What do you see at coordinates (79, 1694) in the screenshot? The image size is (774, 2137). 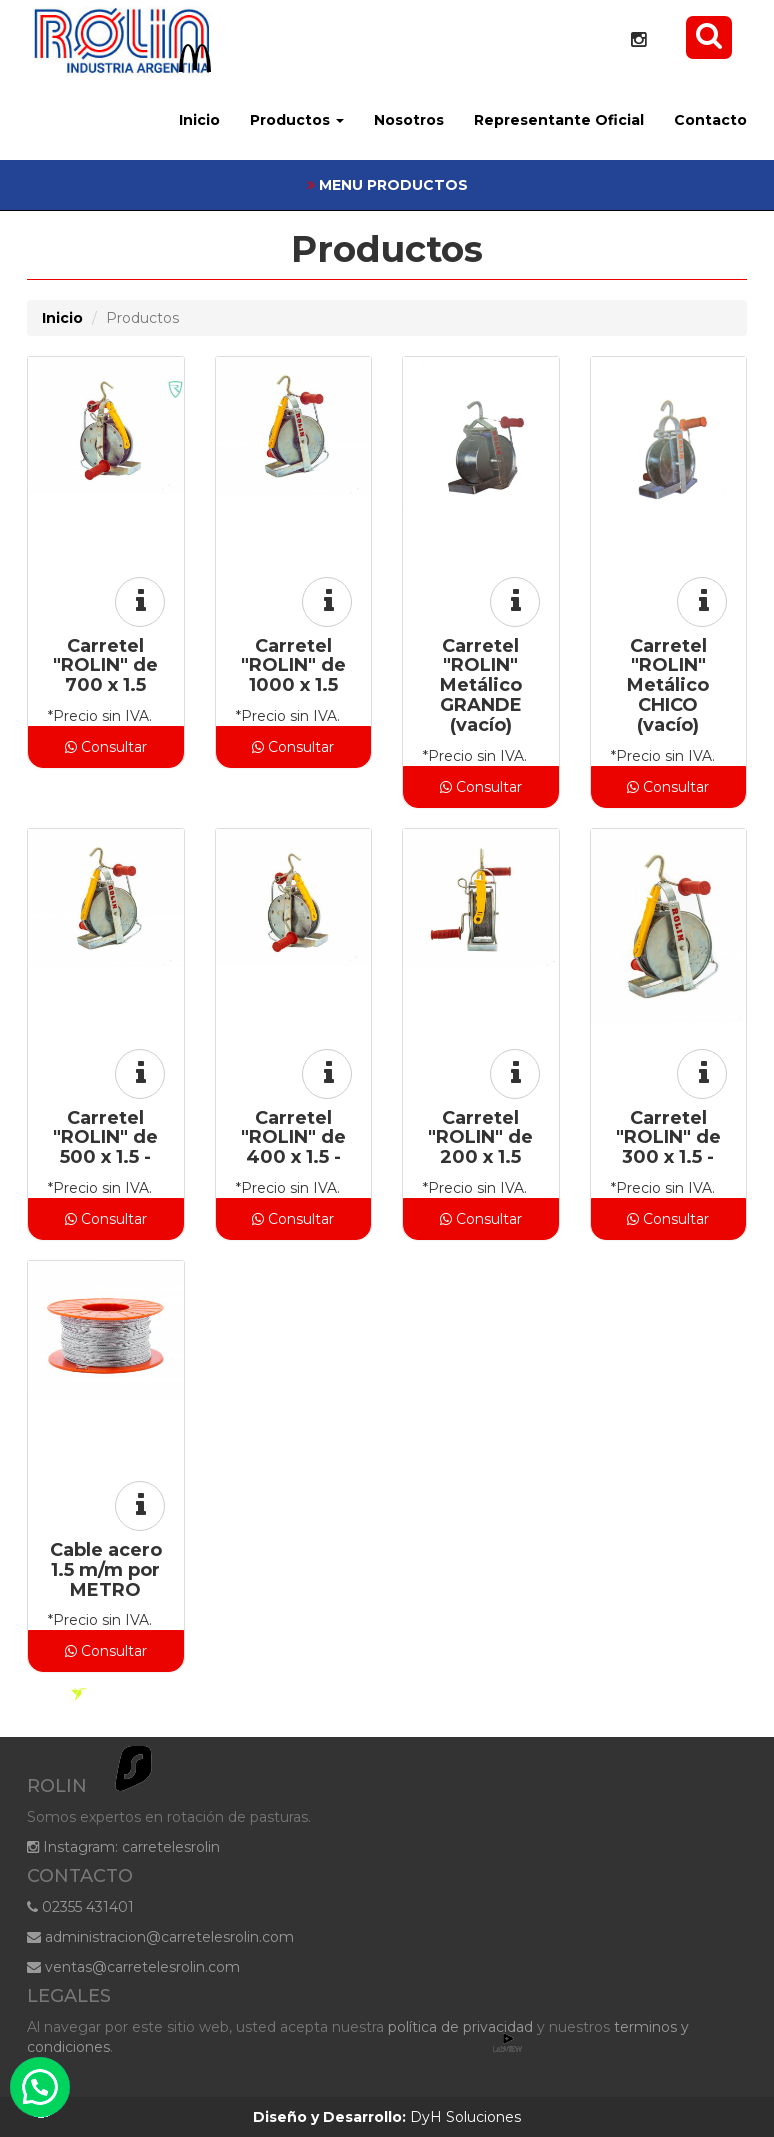 I see `visit freelancer.com website` at bounding box center [79, 1694].